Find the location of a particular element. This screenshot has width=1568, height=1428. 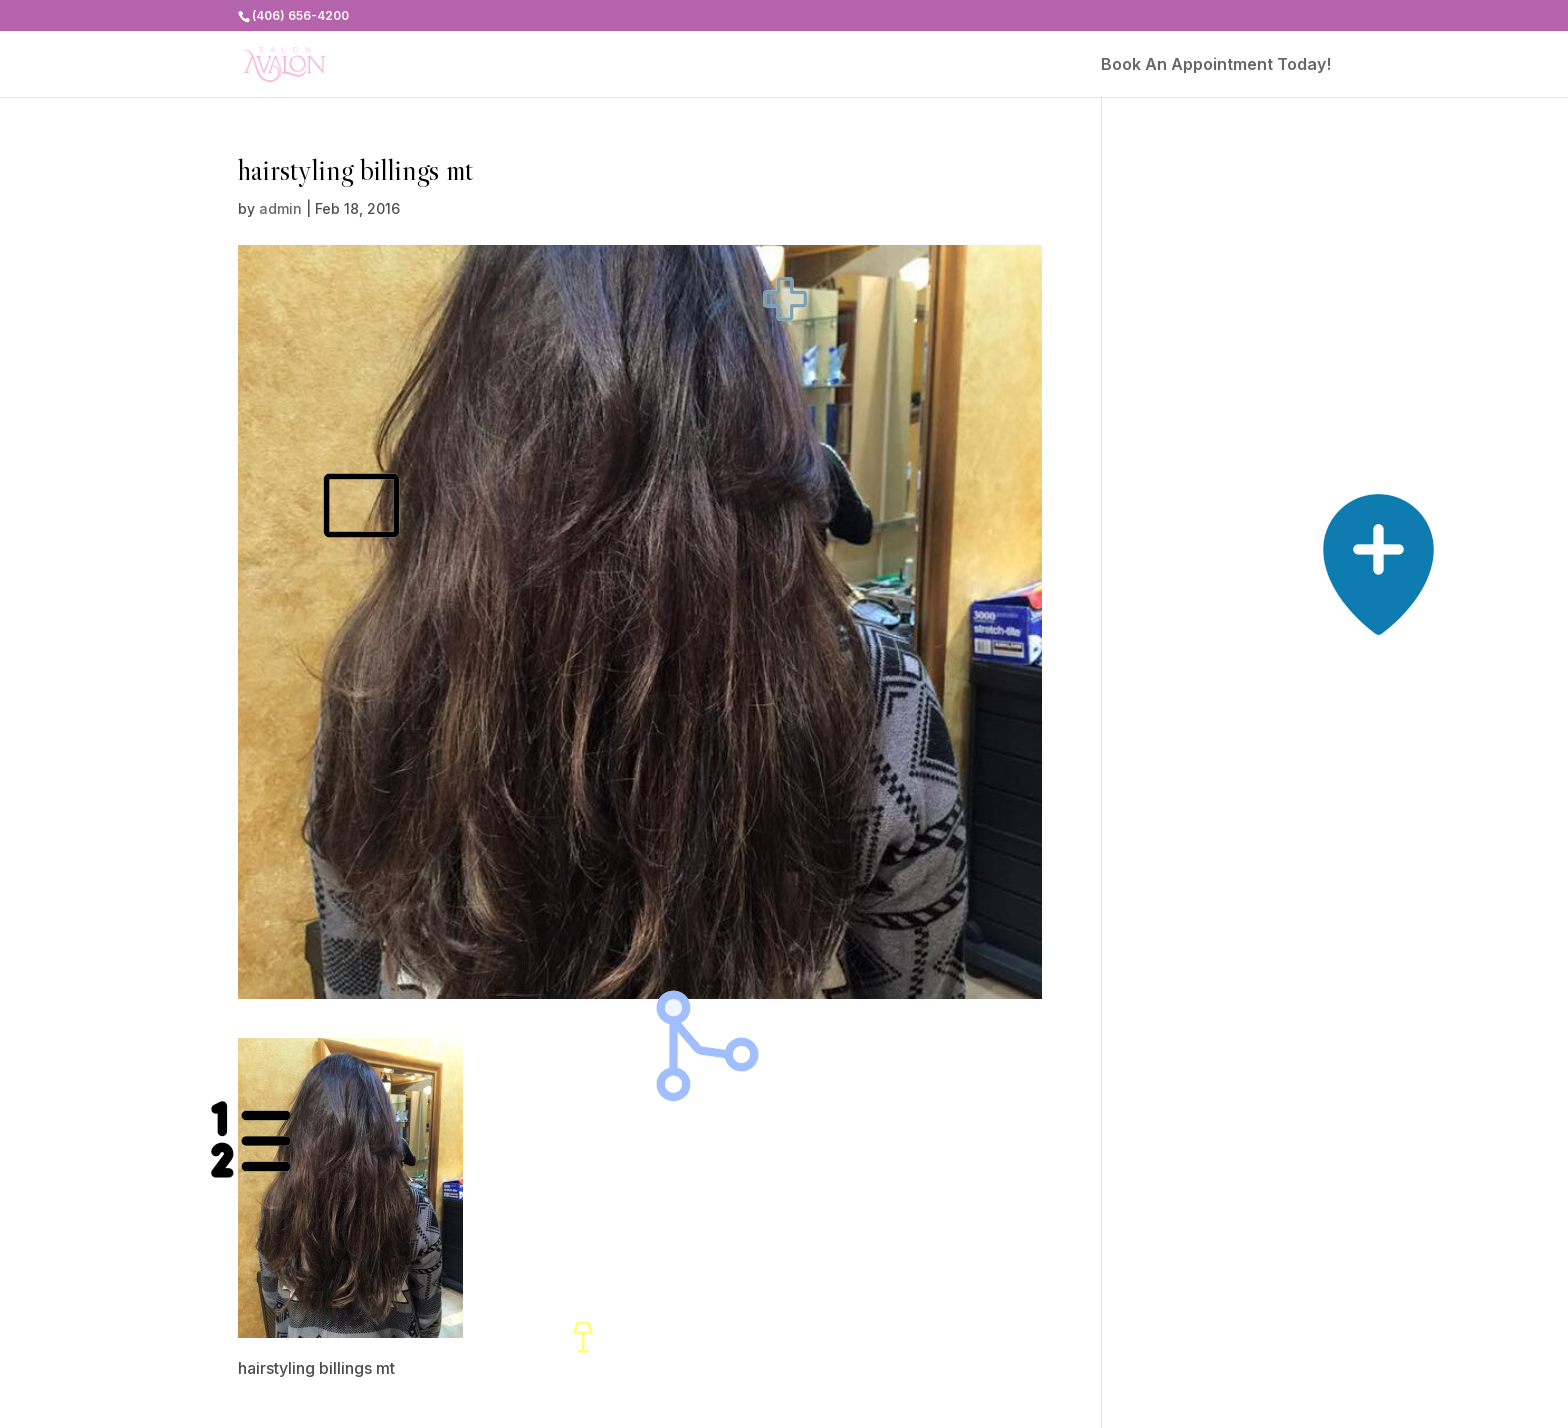

access health or medical information is located at coordinates (785, 299).